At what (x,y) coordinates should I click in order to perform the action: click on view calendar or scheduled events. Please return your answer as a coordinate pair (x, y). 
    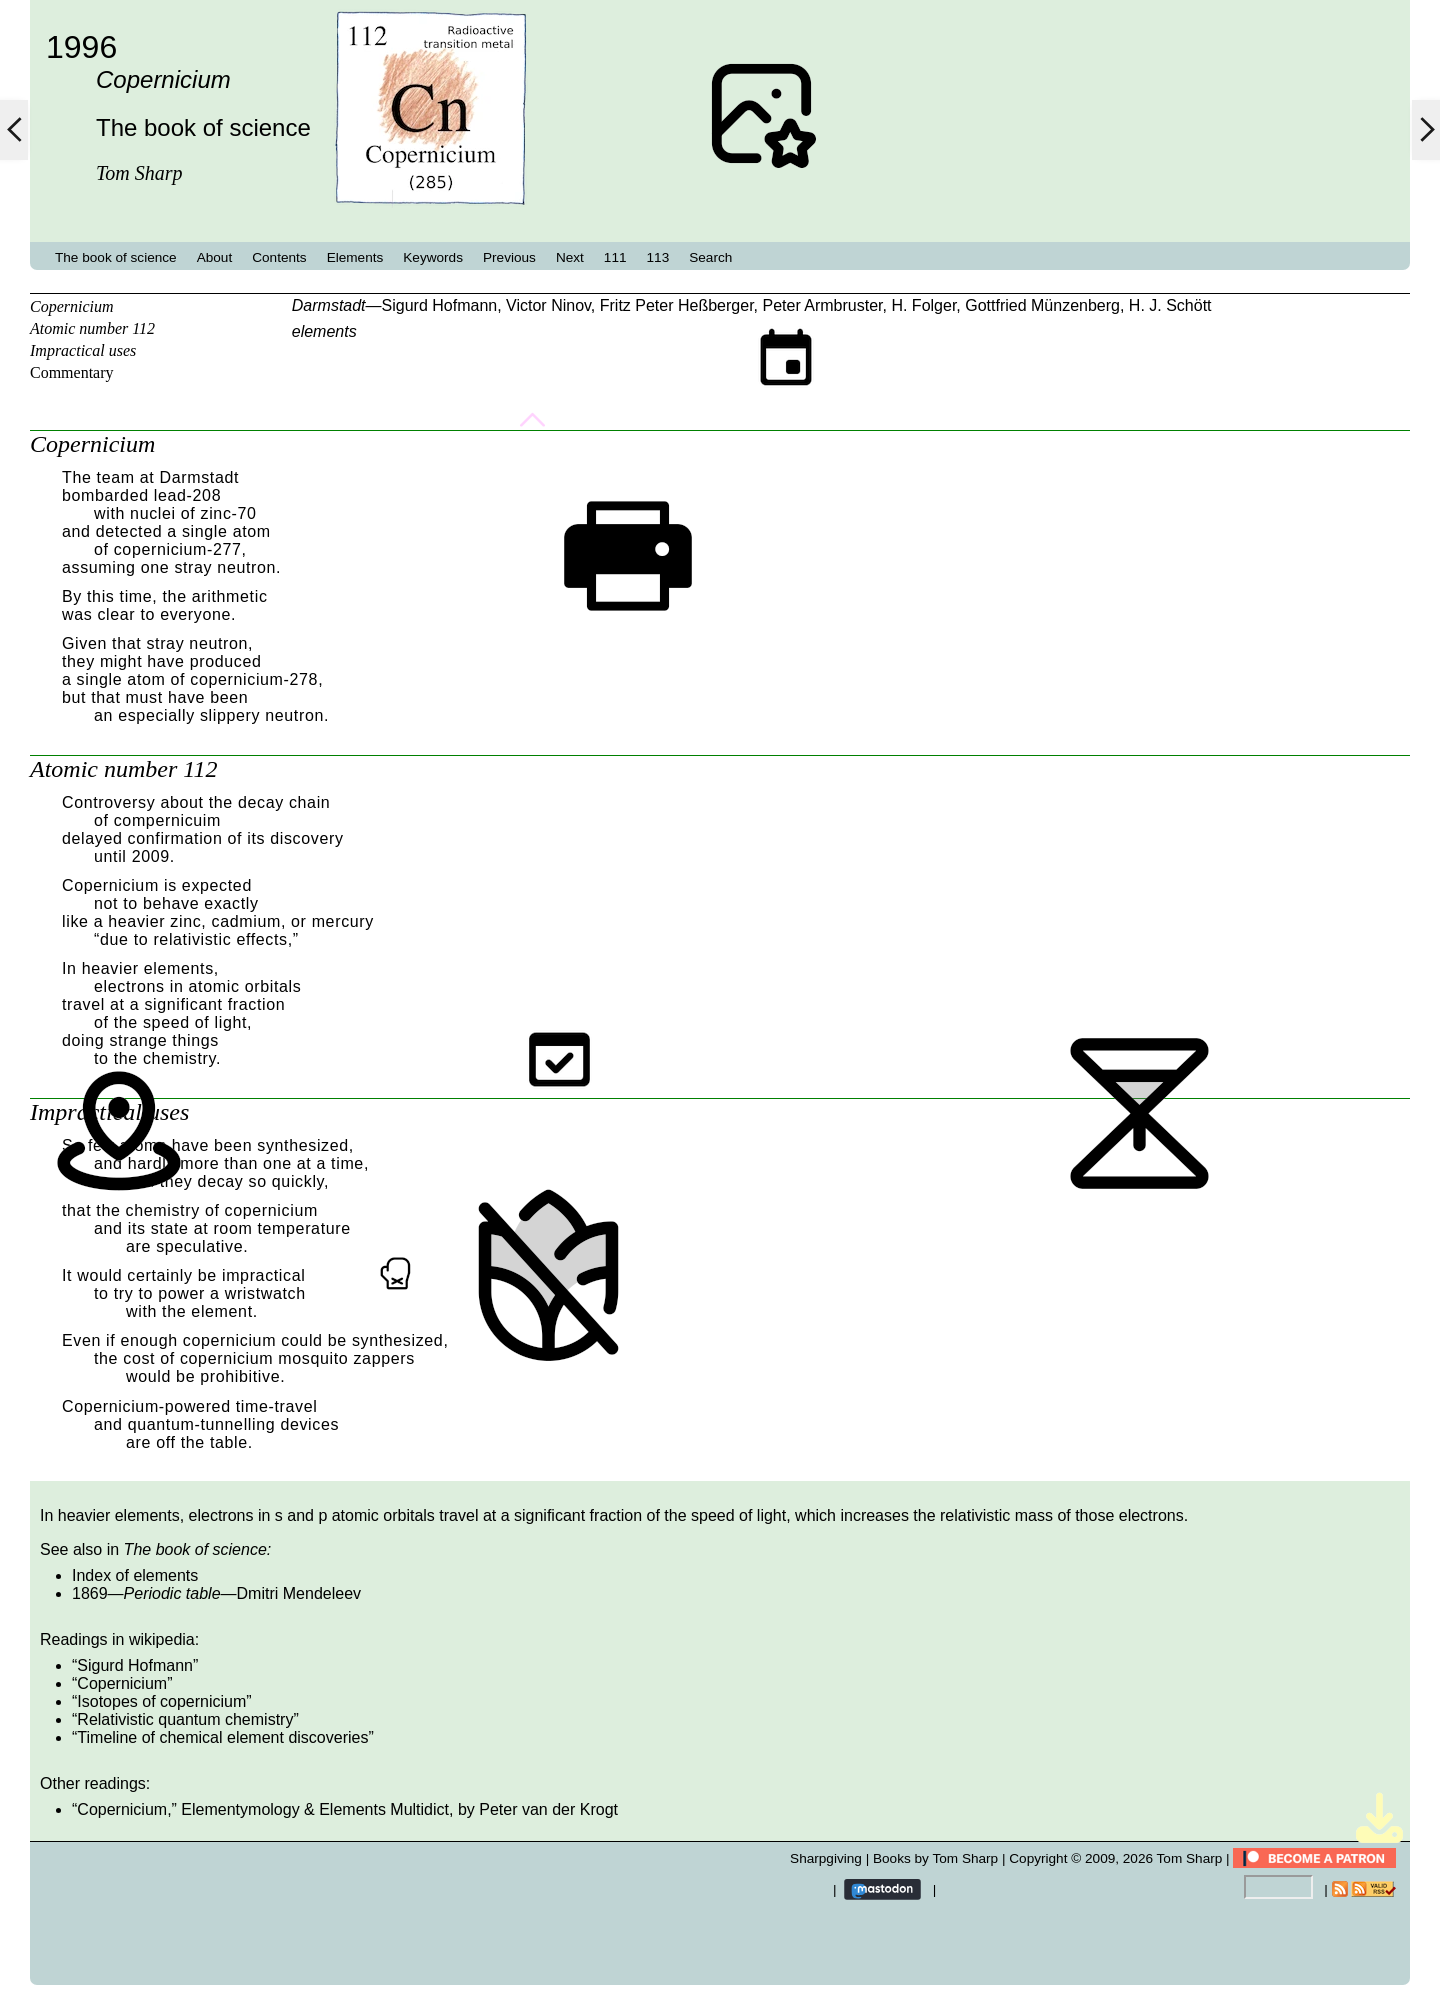
    Looking at the image, I should click on (786, 357).